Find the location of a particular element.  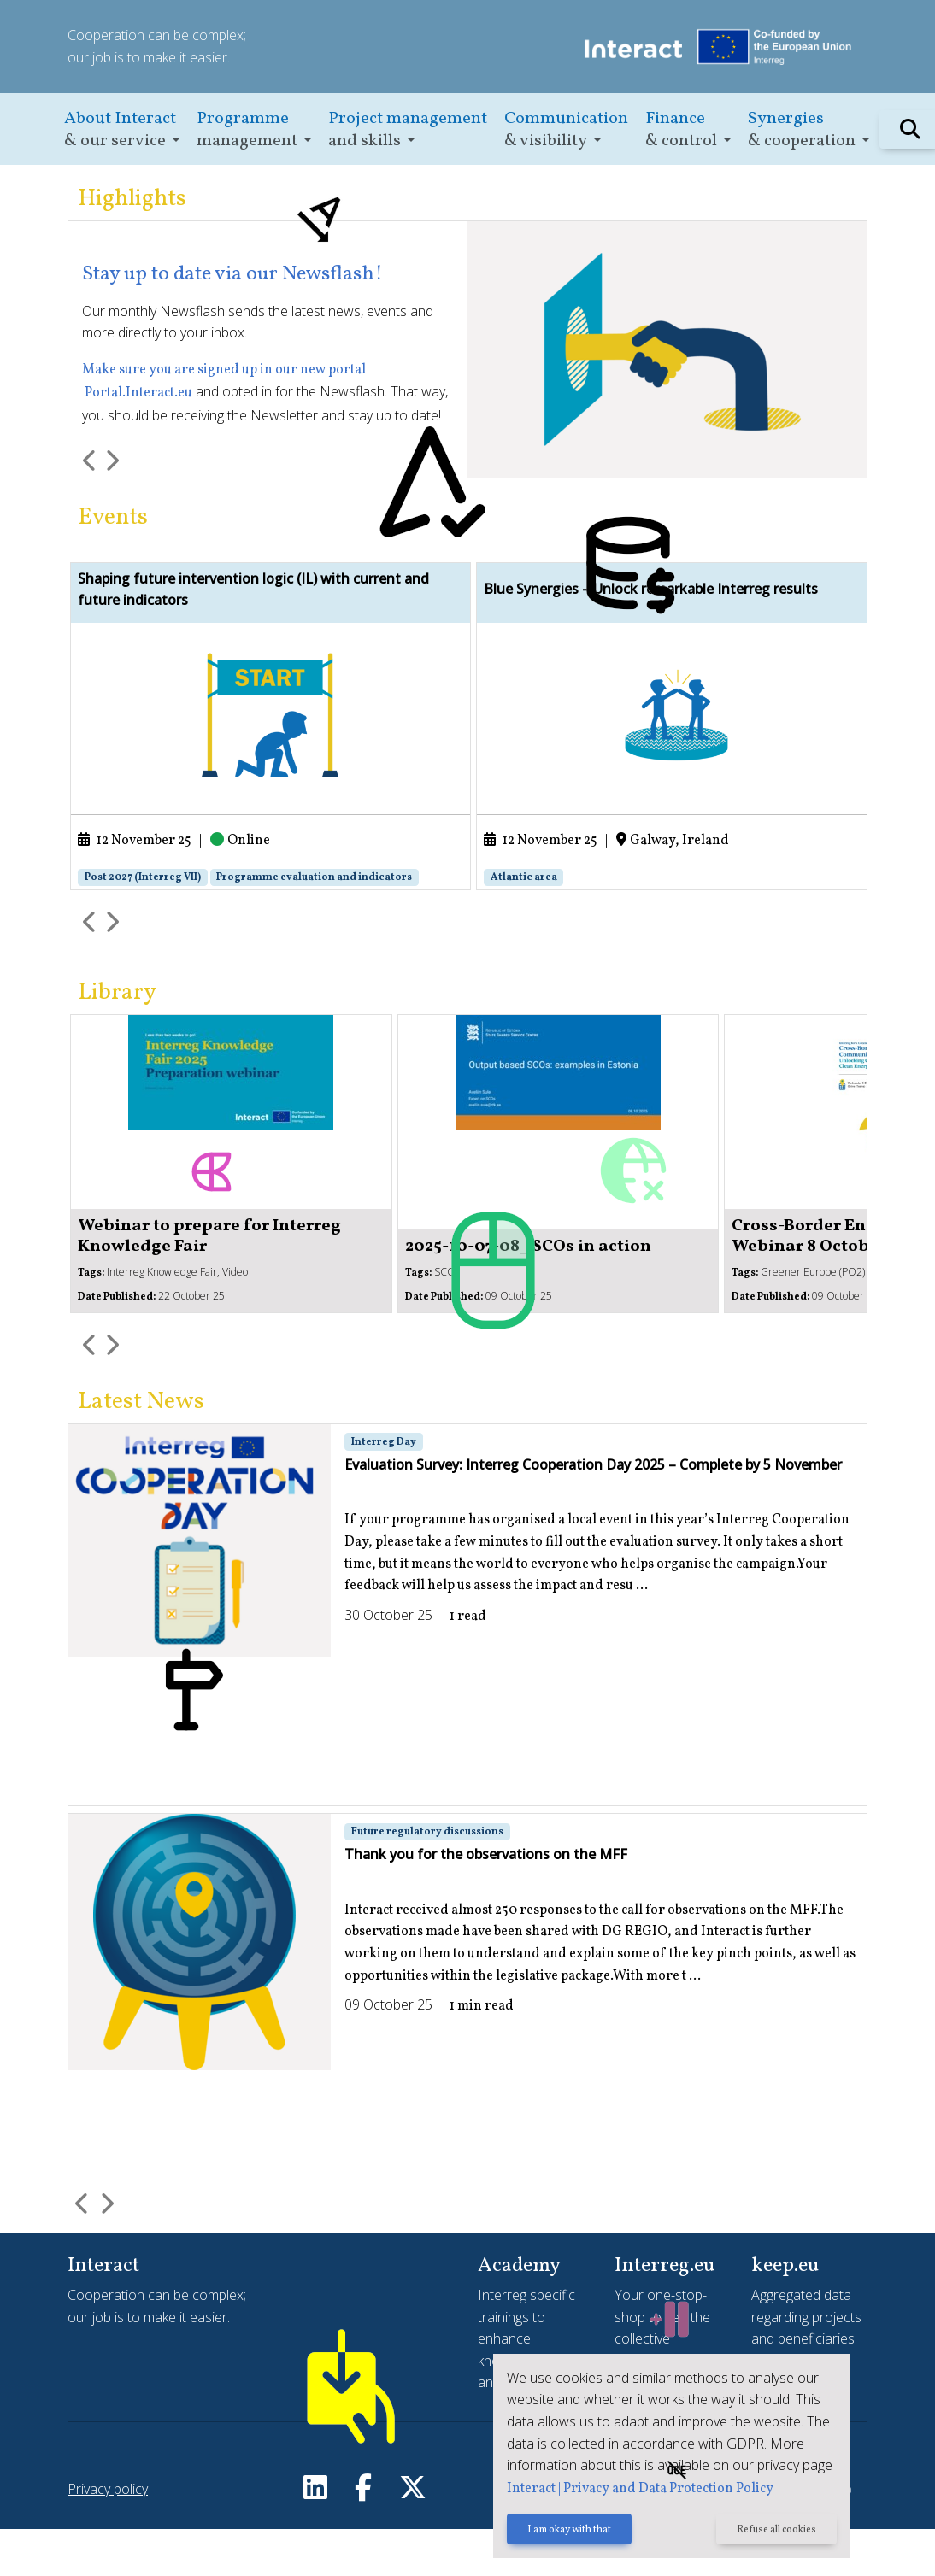

disable HTTP request queue is located at coordinates (677, 2470).